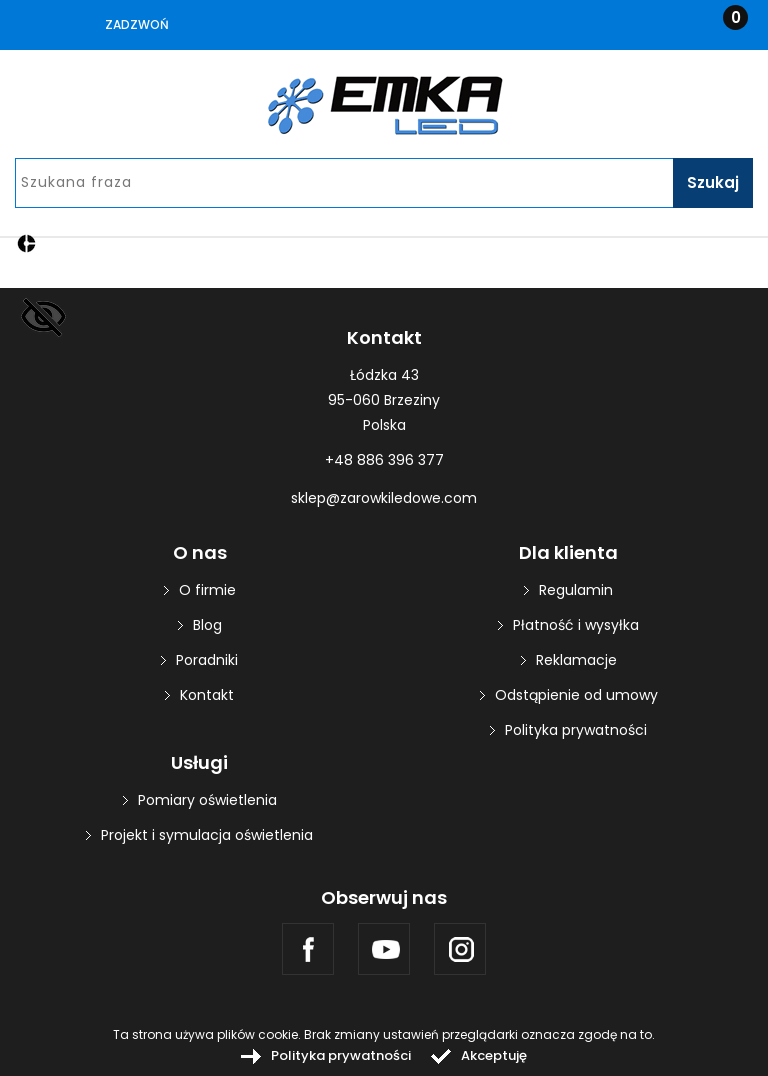  I want to click on hide password or sensitive content, so click(43, 317).